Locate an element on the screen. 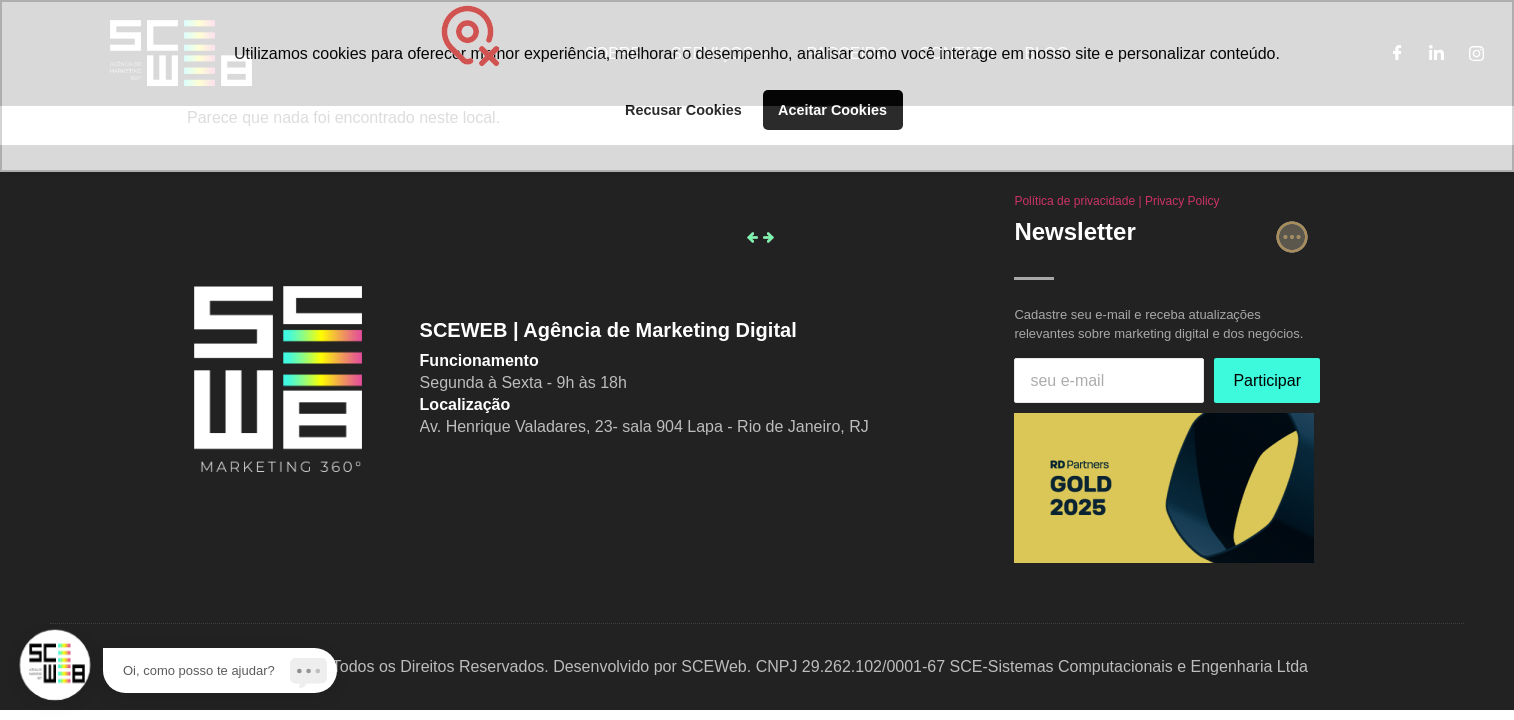 The image size is (1514, 720). open more options menu is located at coordinates (1292, 237).